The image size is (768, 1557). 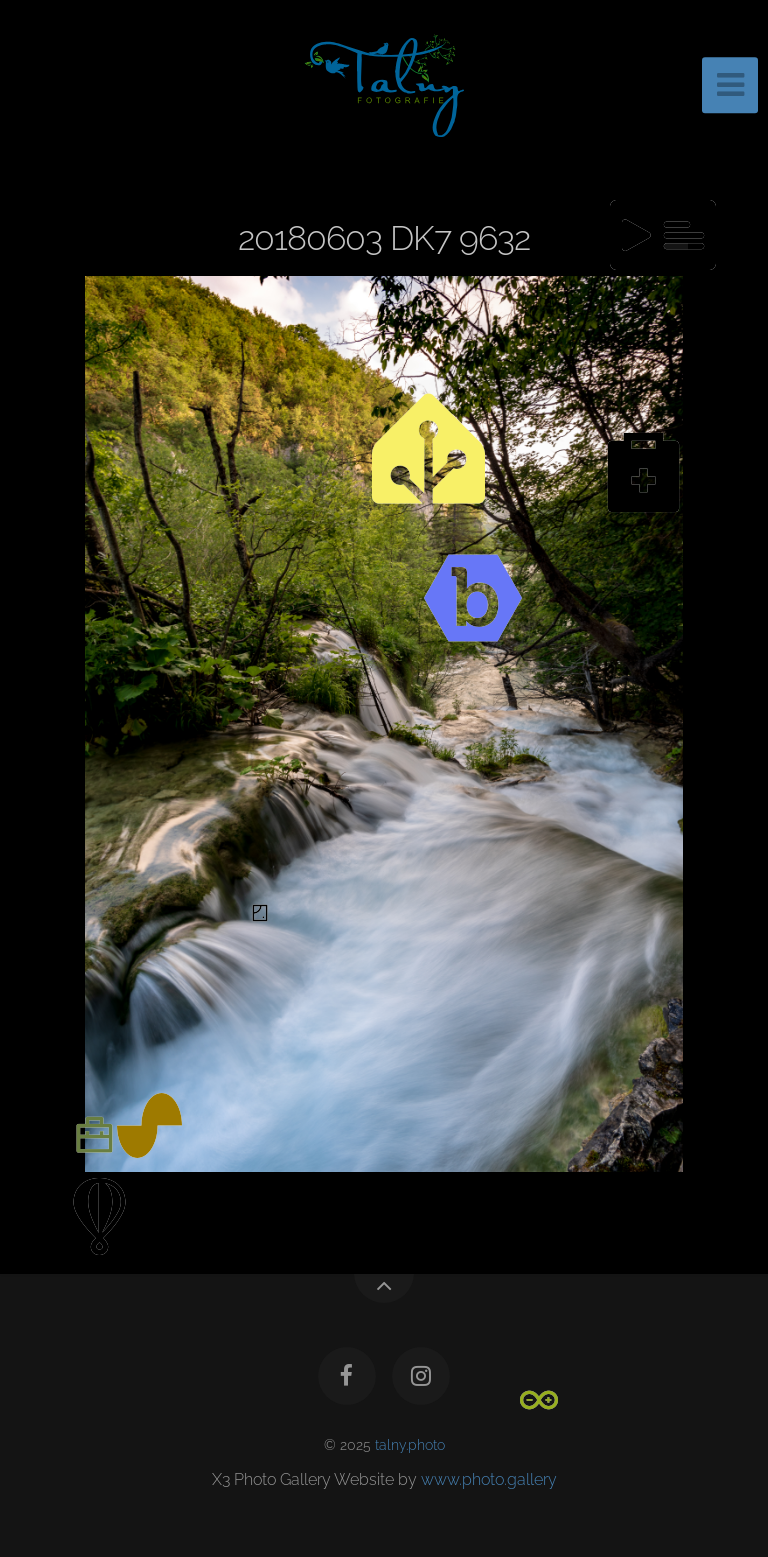 I want to click on access medical records or patient files, so click(x=643, y=472).